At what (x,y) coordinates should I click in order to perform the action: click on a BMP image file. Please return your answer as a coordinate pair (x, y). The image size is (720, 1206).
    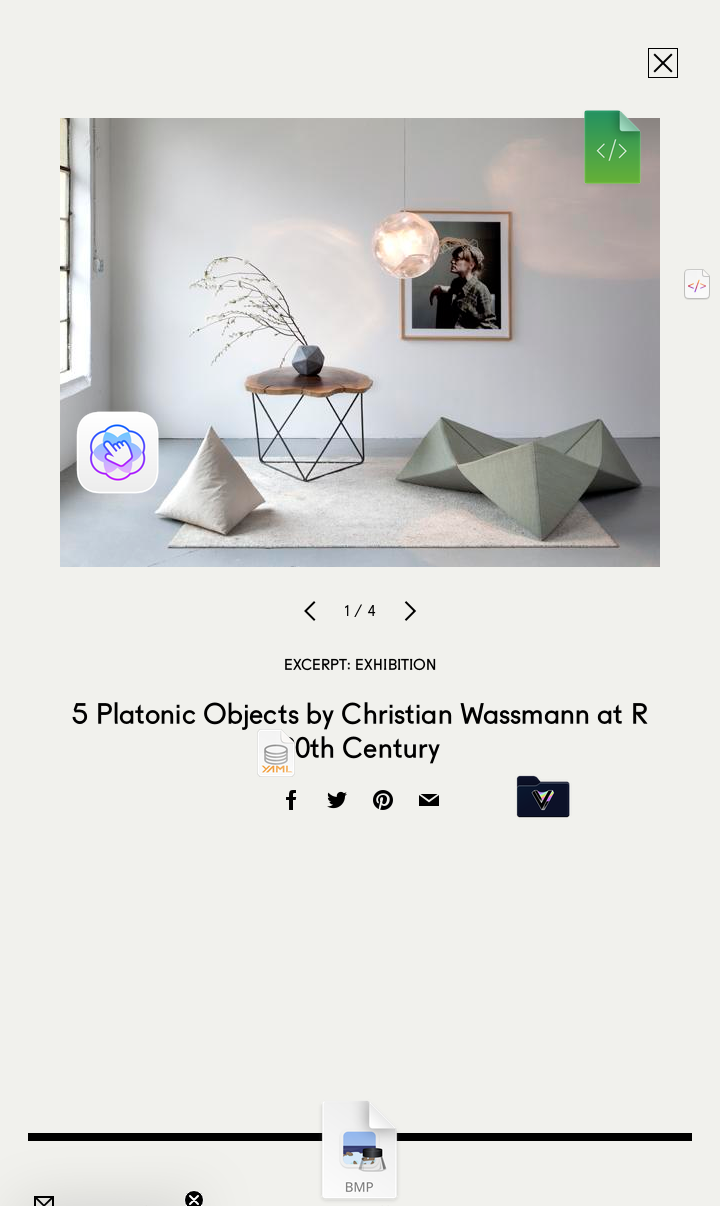
    Looking at the image, I should click on (359, 1151).